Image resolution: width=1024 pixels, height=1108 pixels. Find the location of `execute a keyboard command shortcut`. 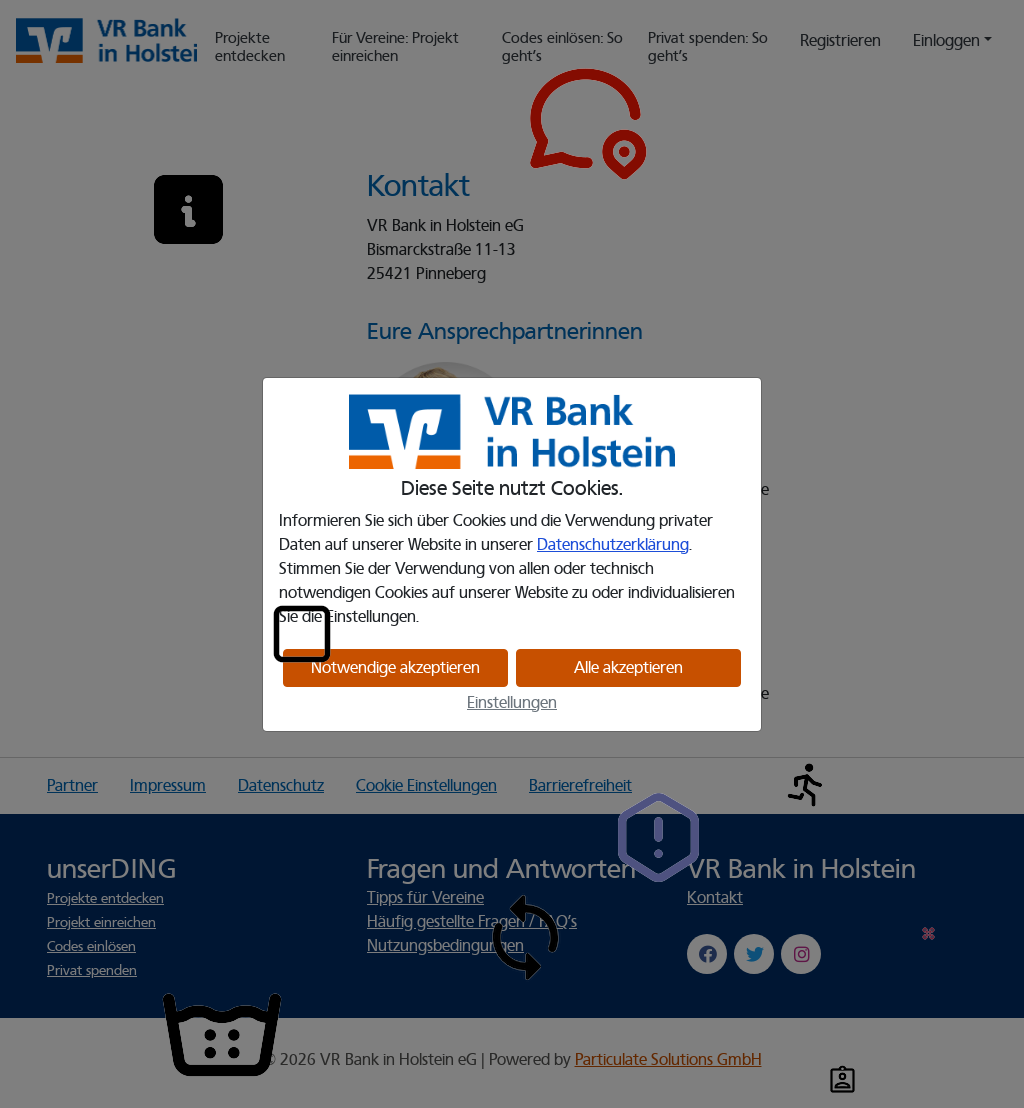

execute a keyboard command shortcut is located at coordinates (928, 933).